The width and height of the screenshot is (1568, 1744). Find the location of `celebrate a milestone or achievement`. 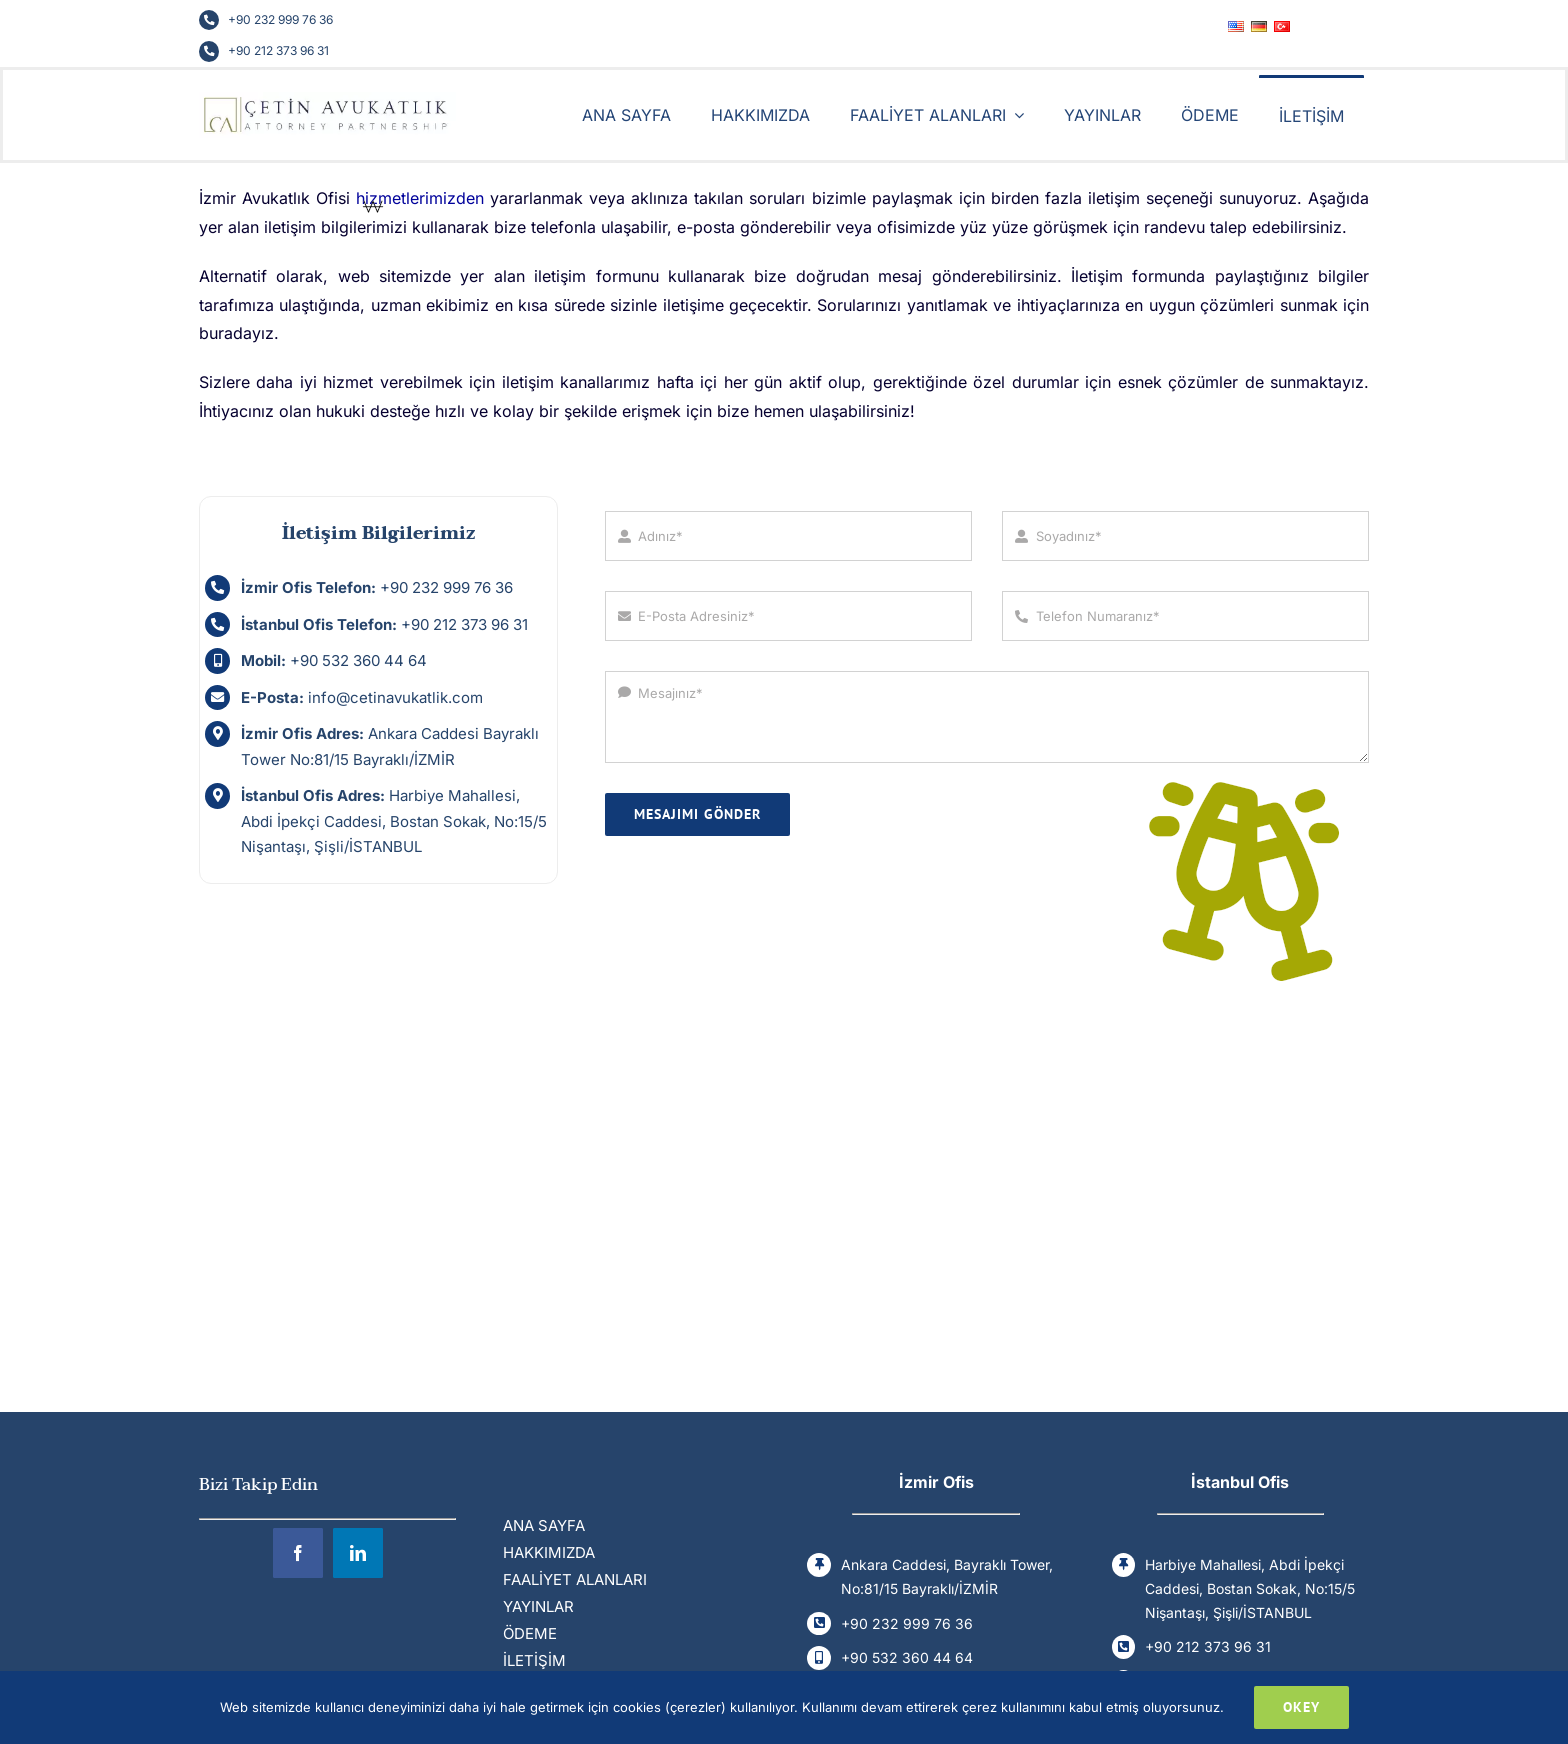

celebrate a milestone or achievement is located at coordinates (1247, 880).